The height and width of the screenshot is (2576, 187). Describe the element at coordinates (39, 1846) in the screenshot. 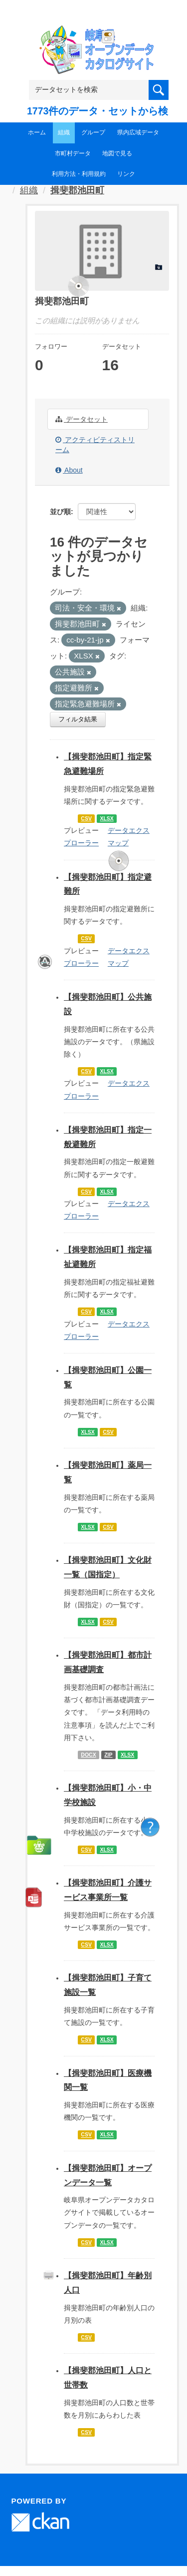

I see `open your Game Jolt games folder` at that location.